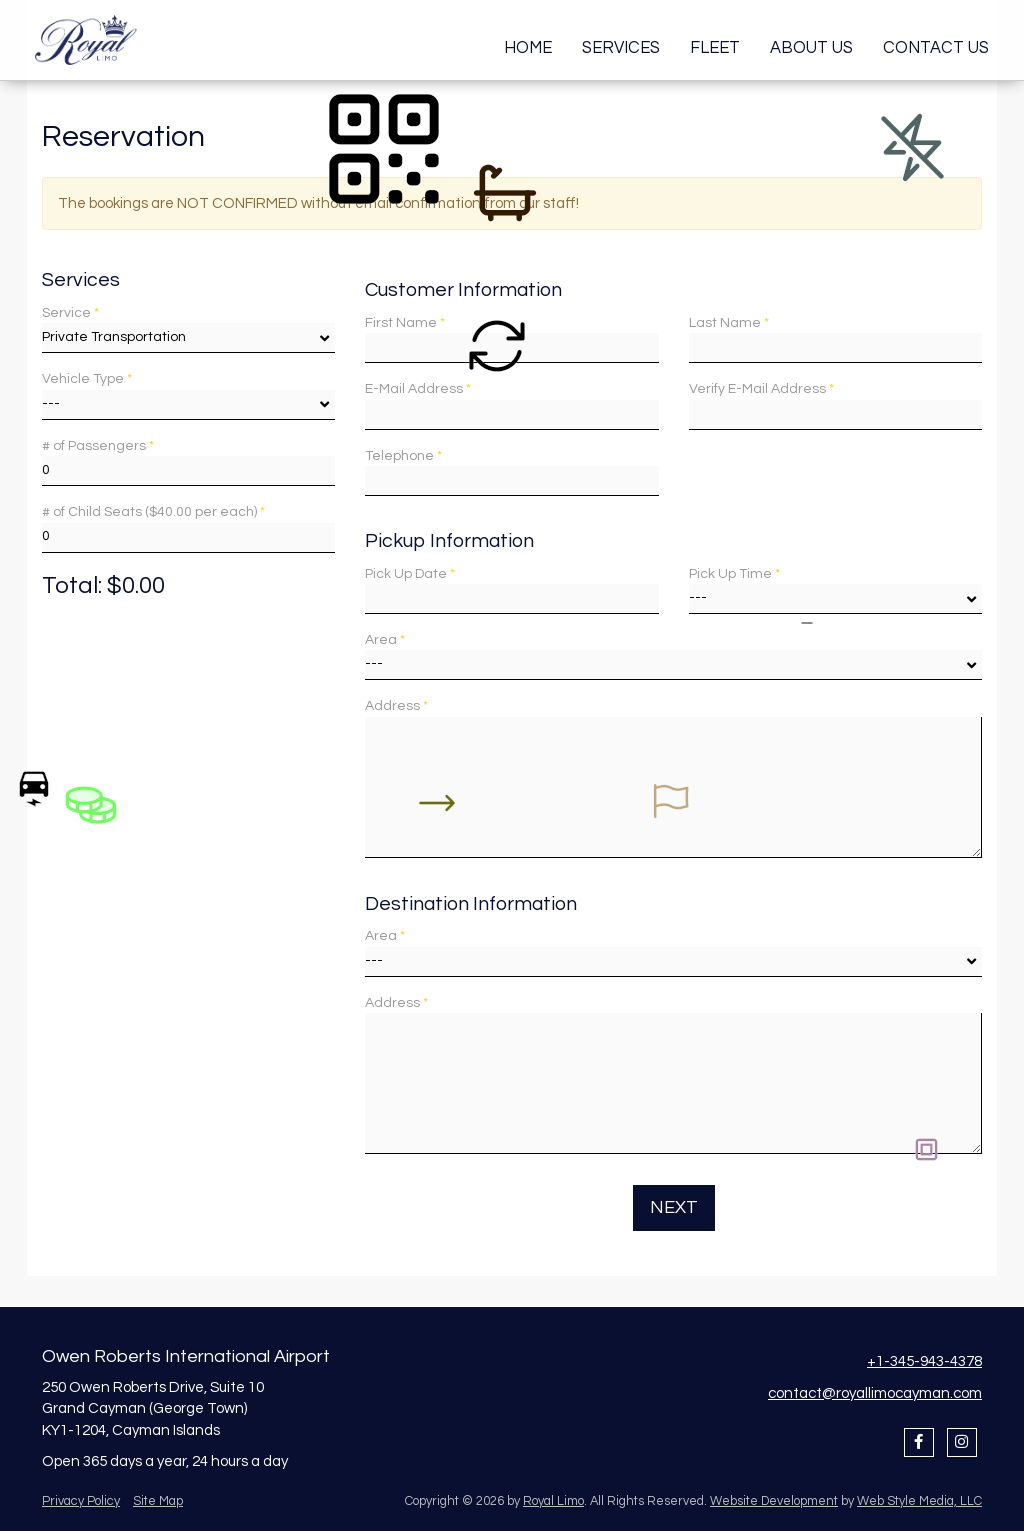 This screenshot has height=1531, width=1024. Describe the element at coordinates (91, 805) in the screenshot. I see `view your coin balance or currency` at that location.